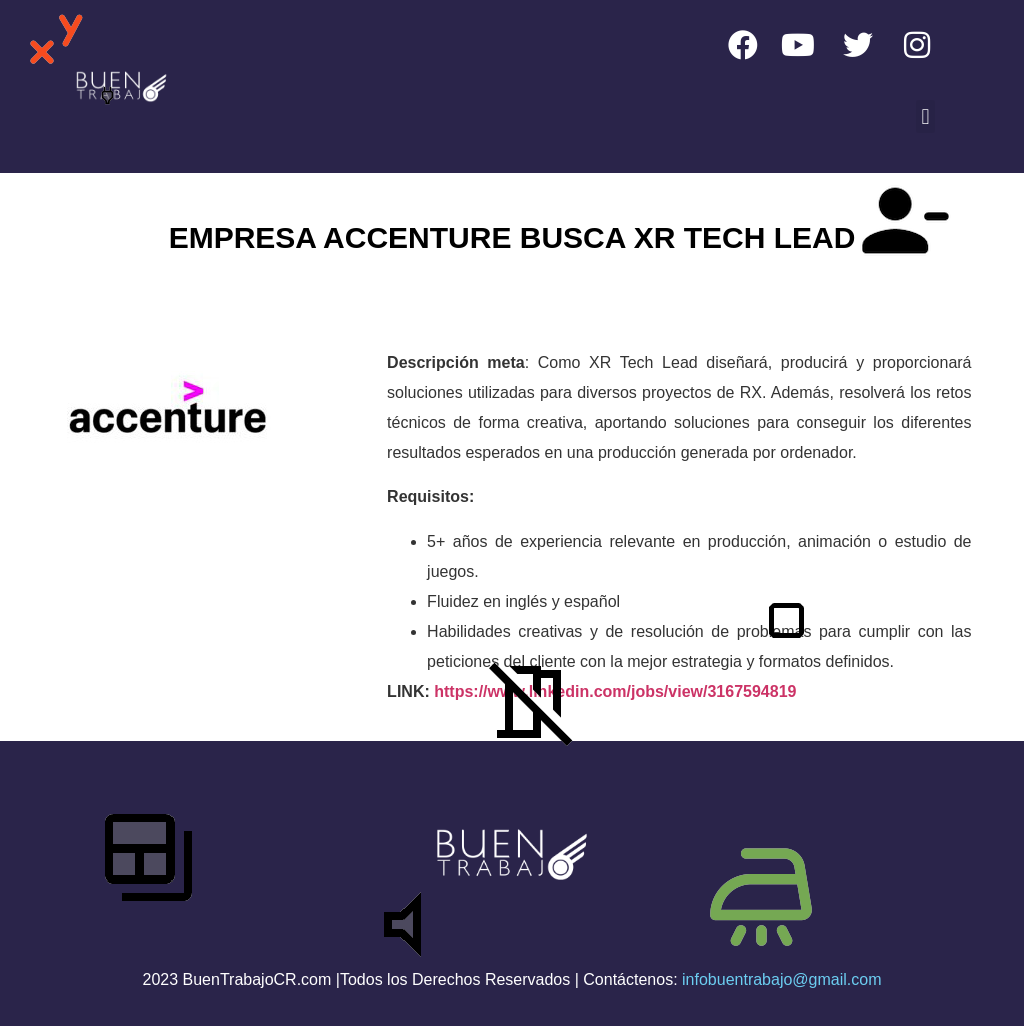 The image size is (1024, 1026). What do you see at coordinates (533, 702) in the screenshot?
I see `meeting room unavailable` at bounding box center [533, 702].